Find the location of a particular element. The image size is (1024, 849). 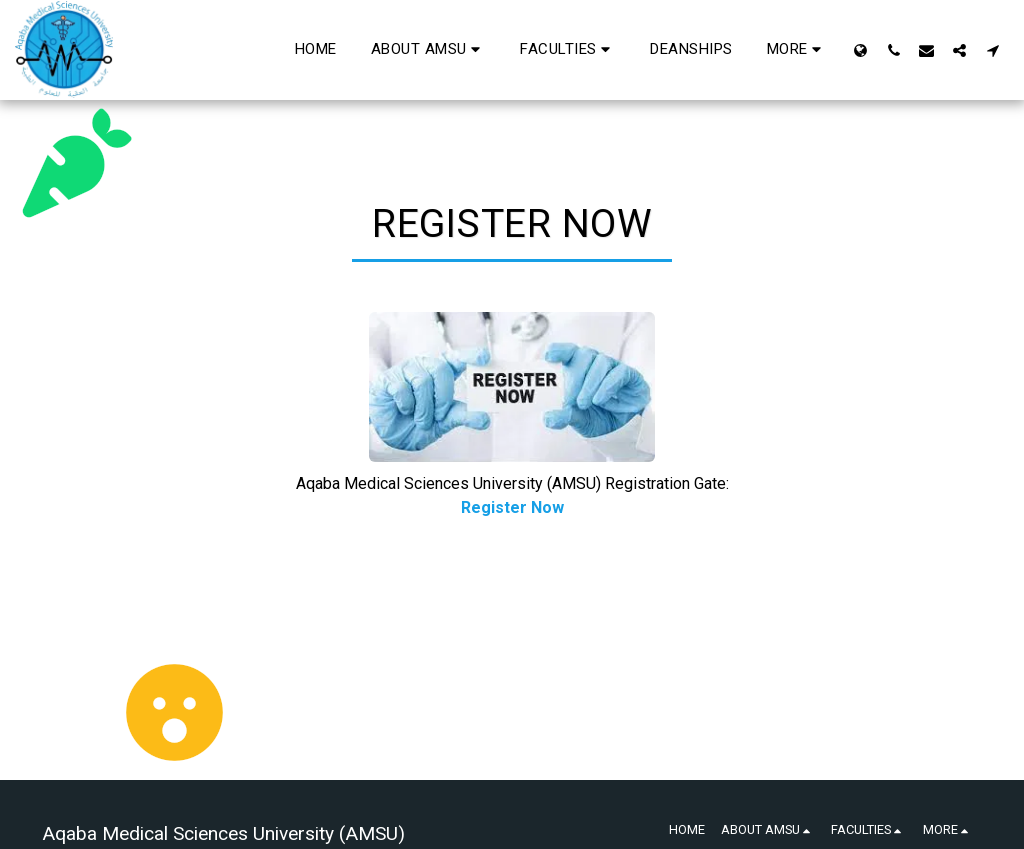

indicates a surprise or unexpected event notification is located at coordinates (174, 712).